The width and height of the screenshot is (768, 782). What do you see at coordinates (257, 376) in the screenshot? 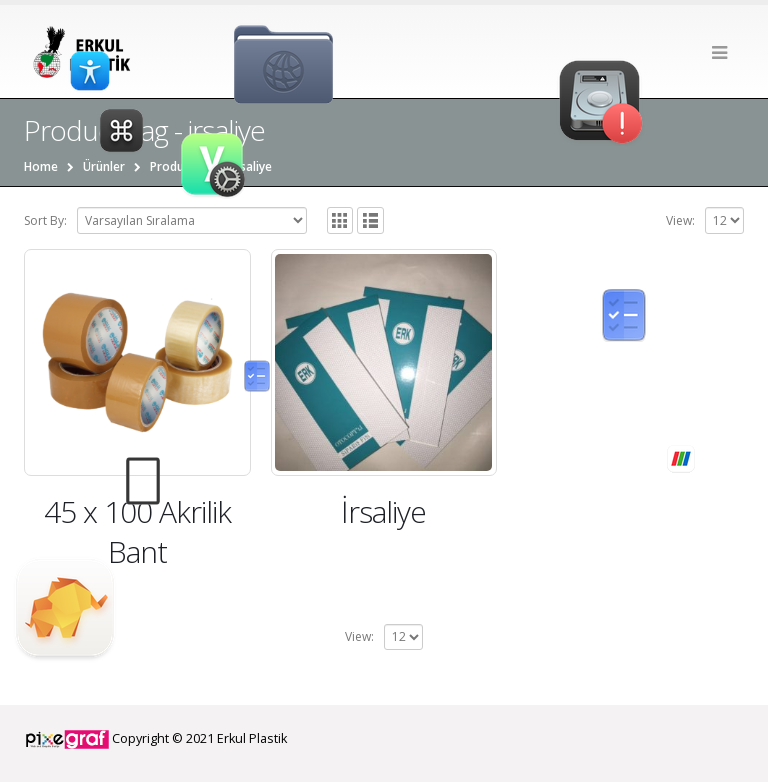
I see `open work-related software center` at bounding box center [257, 376].